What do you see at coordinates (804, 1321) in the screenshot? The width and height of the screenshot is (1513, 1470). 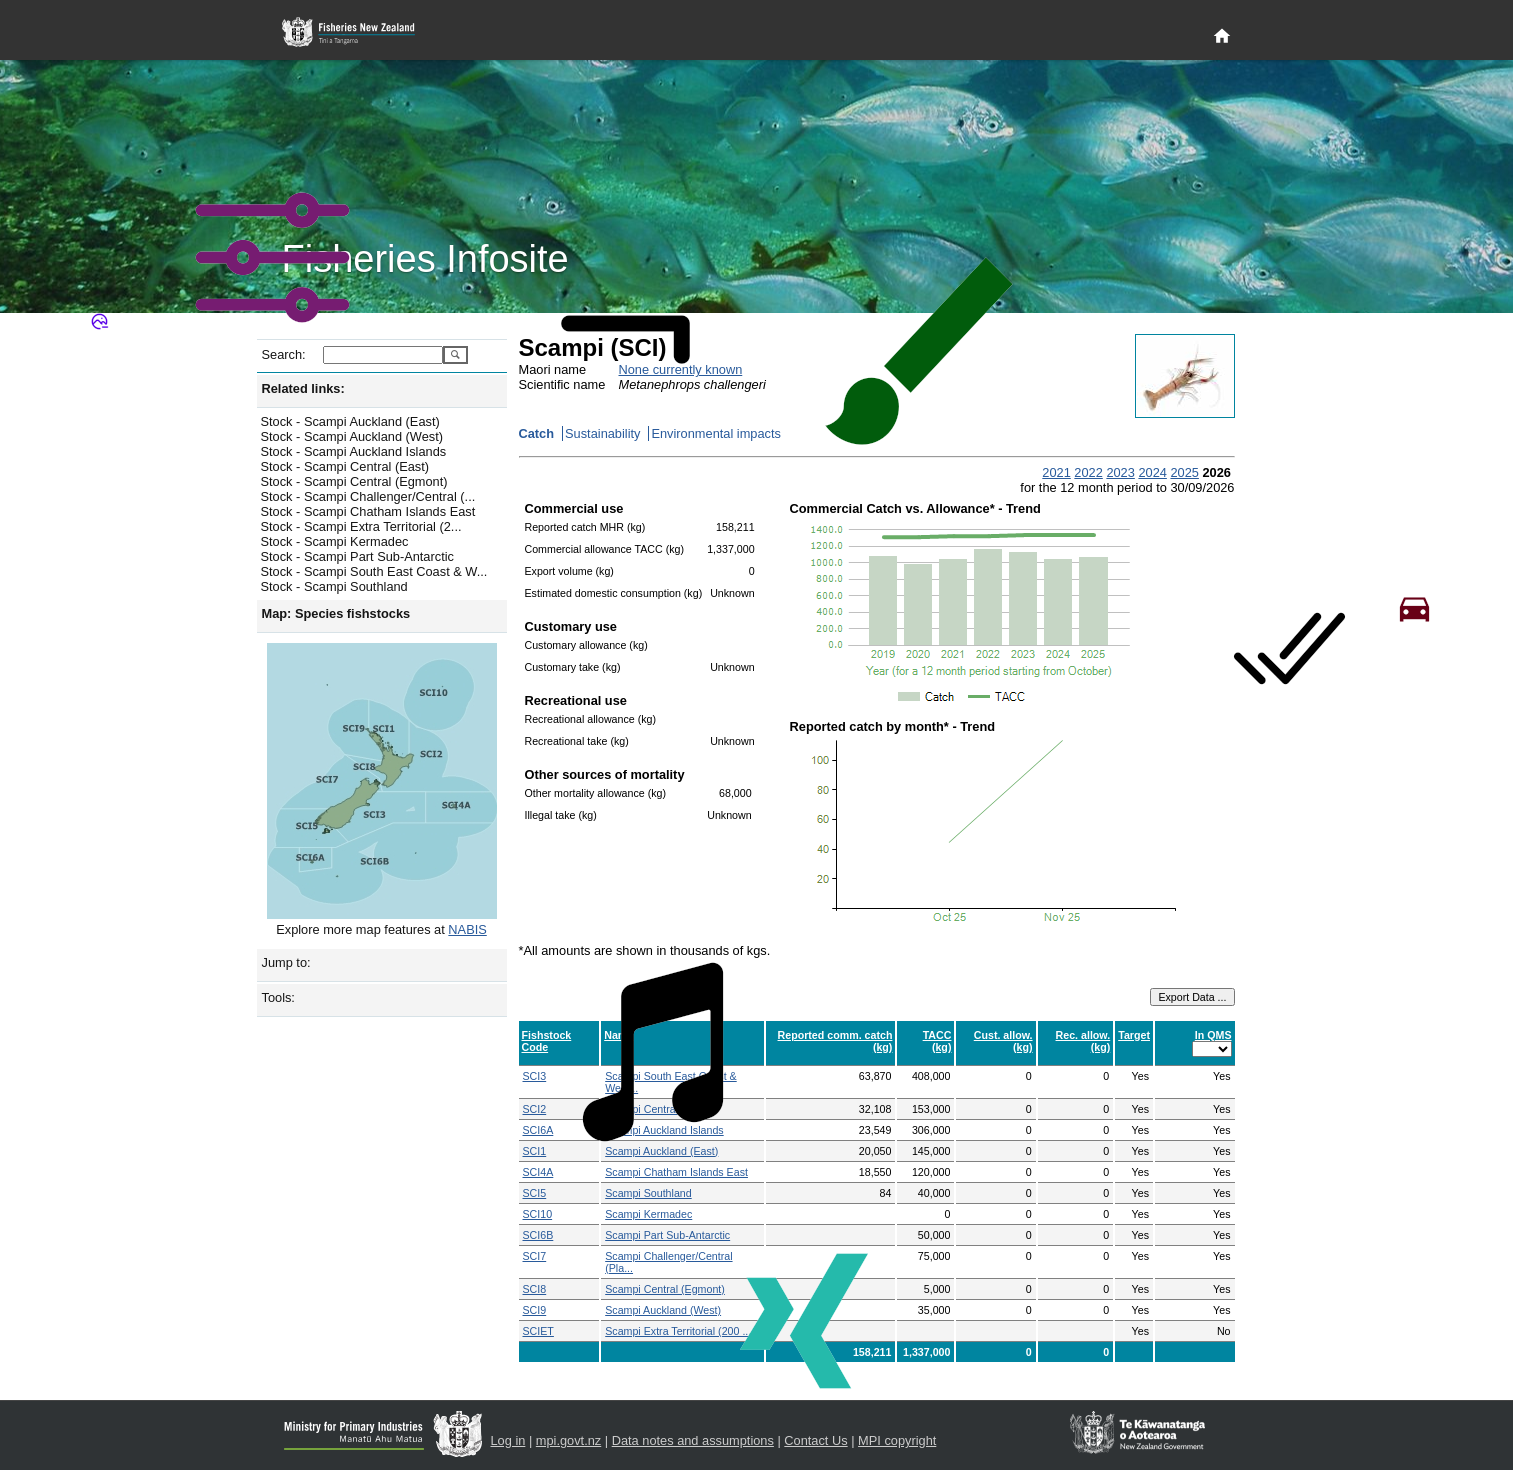 I see `visit xing professional network profile` at bounding box center [804, 1321].